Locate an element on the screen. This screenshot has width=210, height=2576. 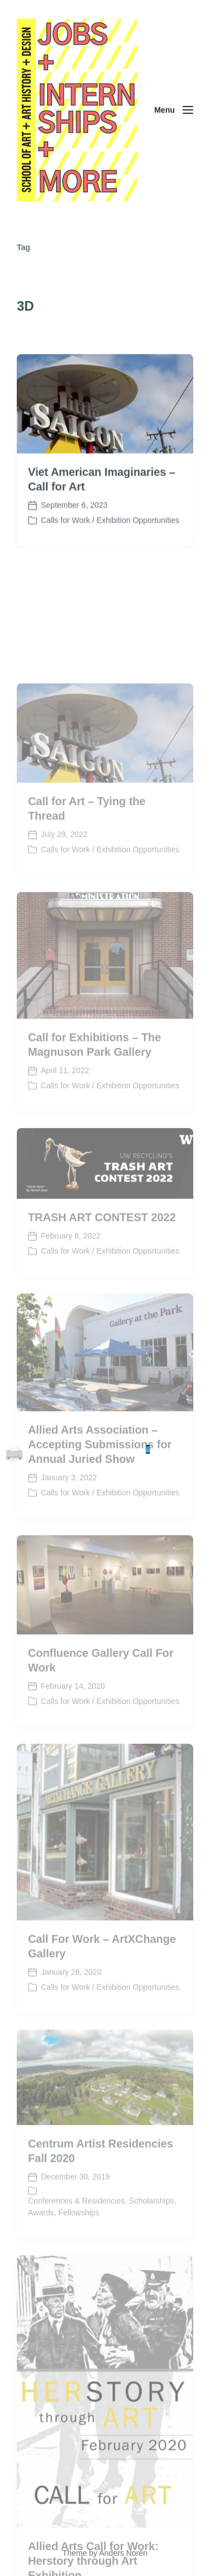
access printer settings and options is located at coordinates (14, 1455).